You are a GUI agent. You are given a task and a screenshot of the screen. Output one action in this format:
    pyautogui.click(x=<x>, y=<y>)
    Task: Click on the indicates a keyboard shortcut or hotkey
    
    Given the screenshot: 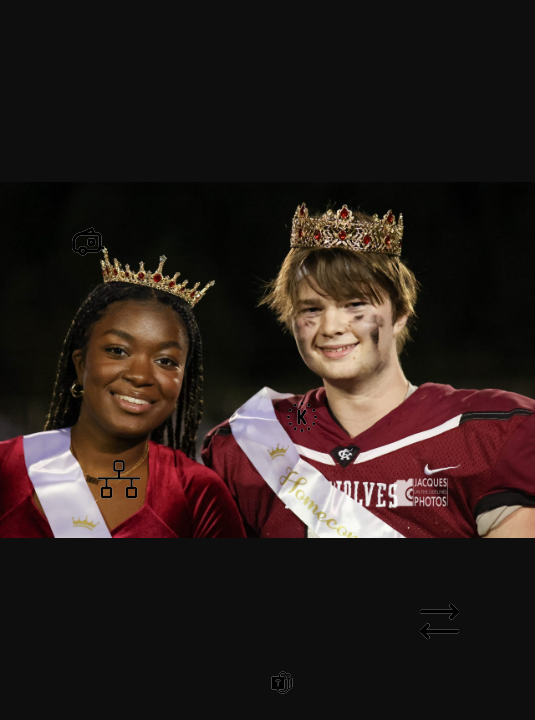 What is the action you would take?
    pyautogui.click(x=302, y=417)
    